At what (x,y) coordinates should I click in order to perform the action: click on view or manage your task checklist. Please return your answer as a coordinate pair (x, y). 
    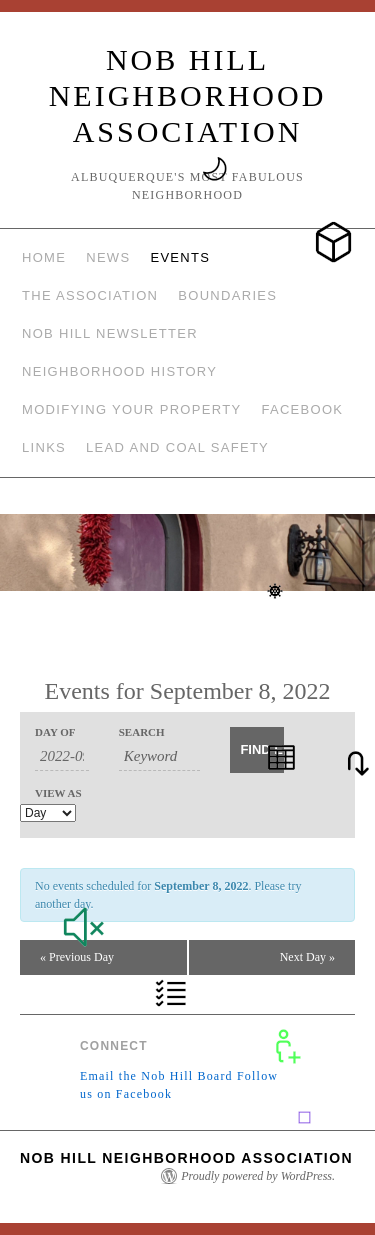
    Looking at the image, I should click on (169, 993).